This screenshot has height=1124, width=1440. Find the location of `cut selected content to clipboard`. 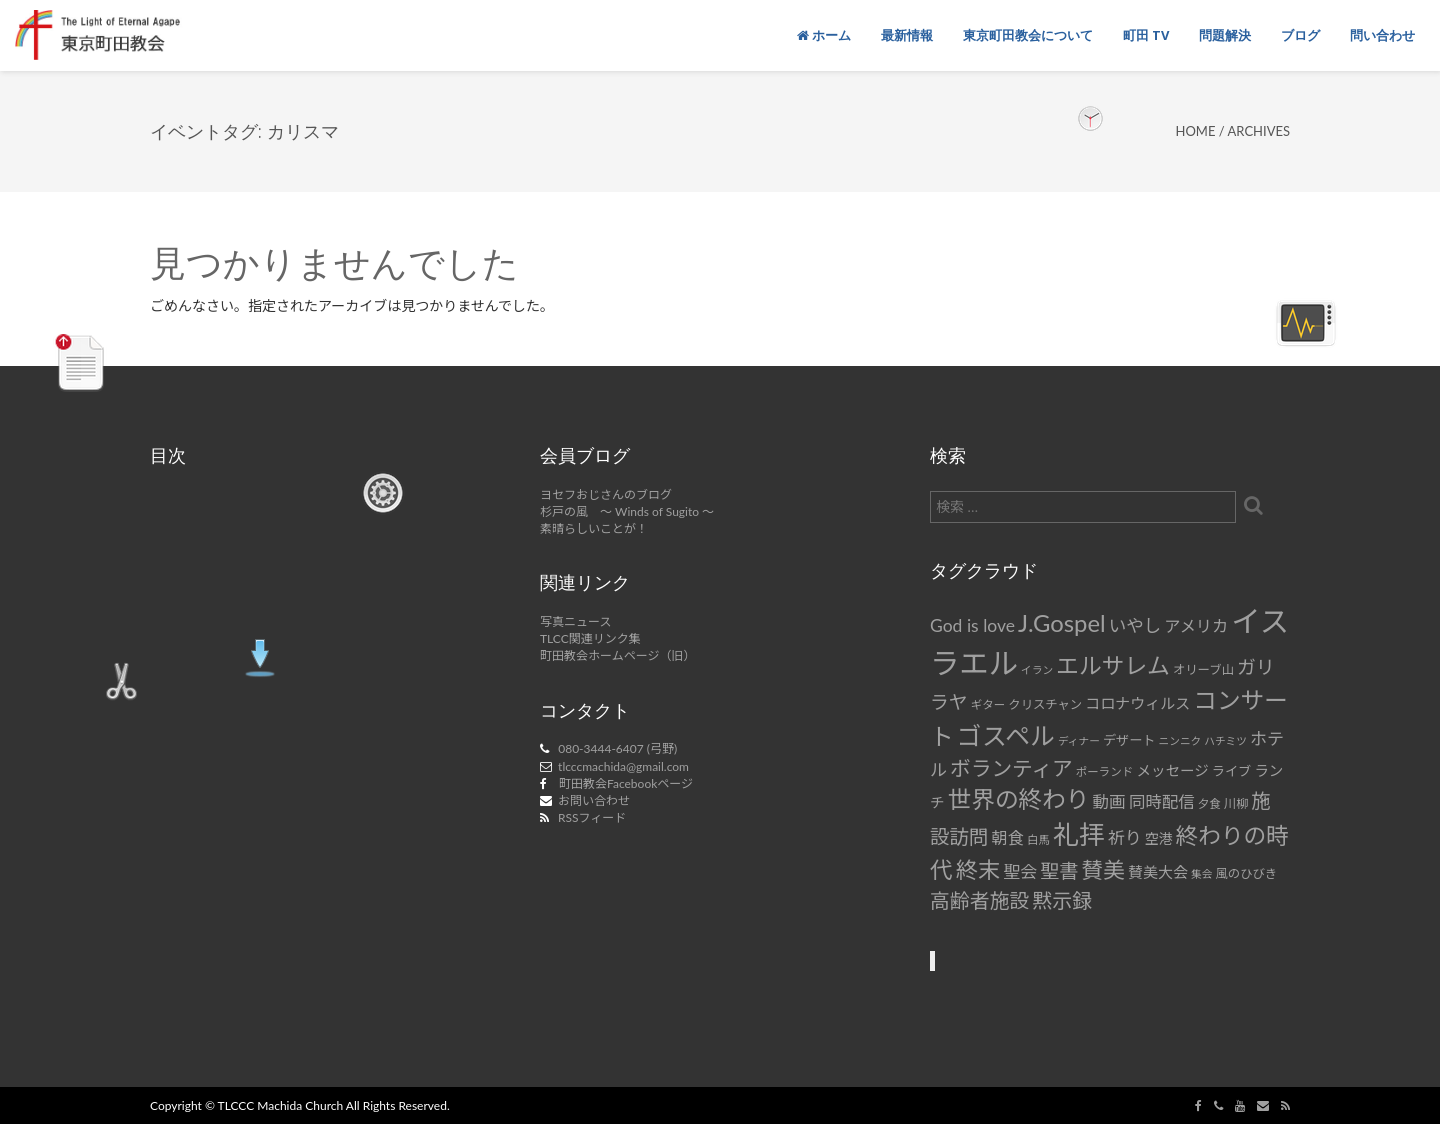

cut selected content to clipboard is located at coordinates (121, 681).